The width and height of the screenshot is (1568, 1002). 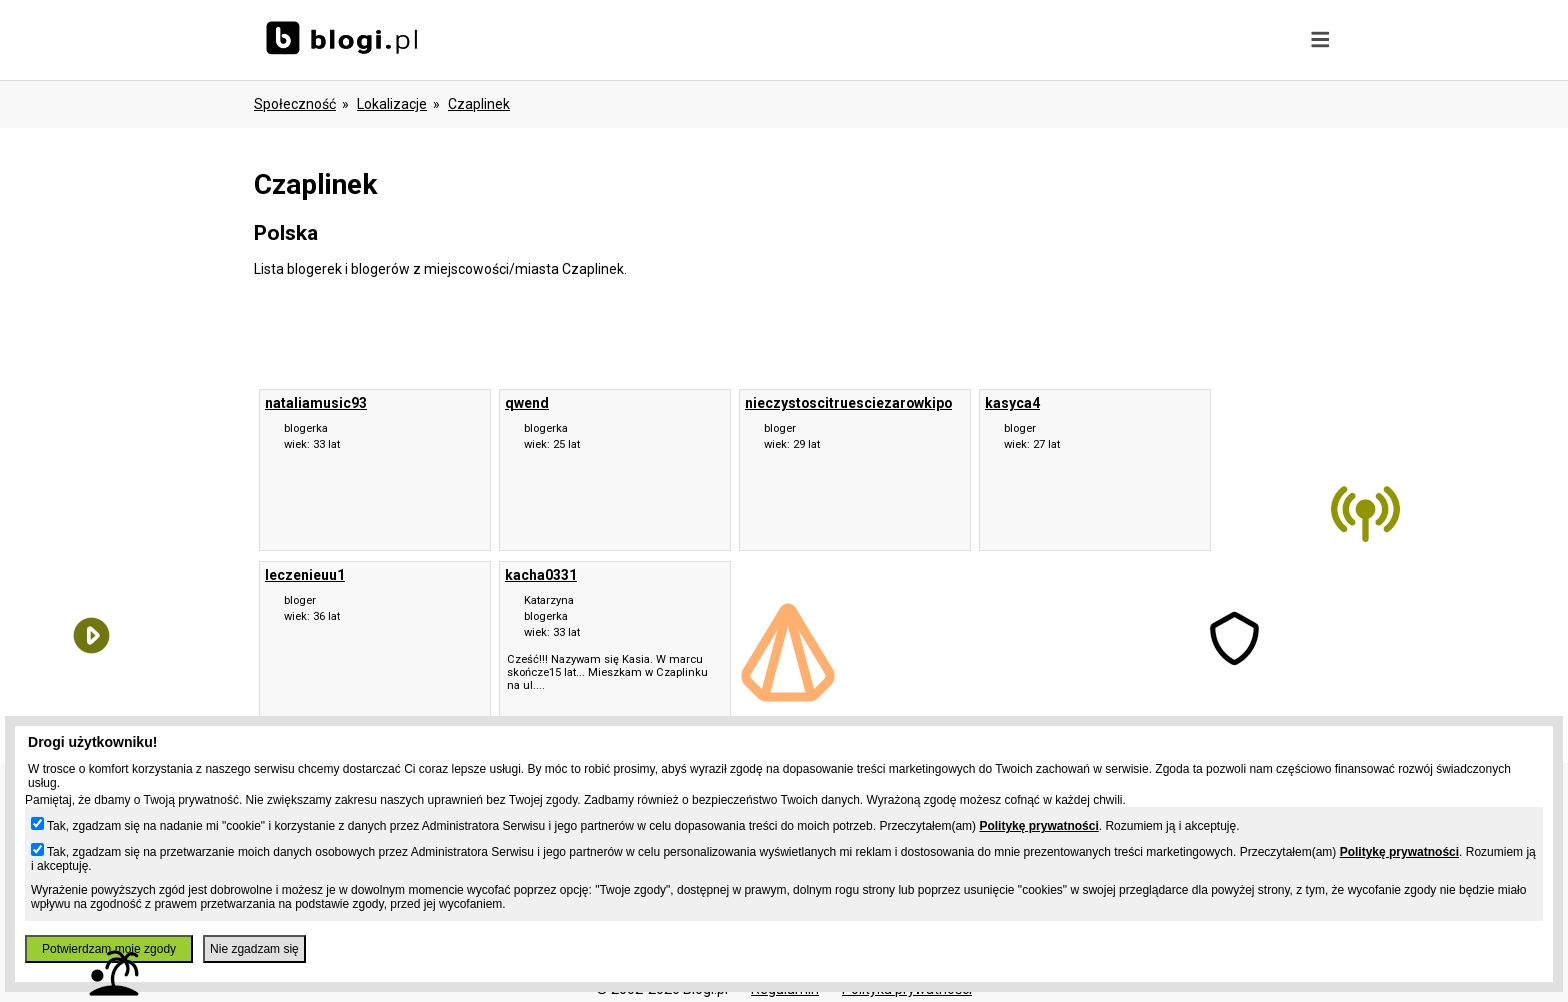 I want to click on access security settings, so click(x=1234, y=638).